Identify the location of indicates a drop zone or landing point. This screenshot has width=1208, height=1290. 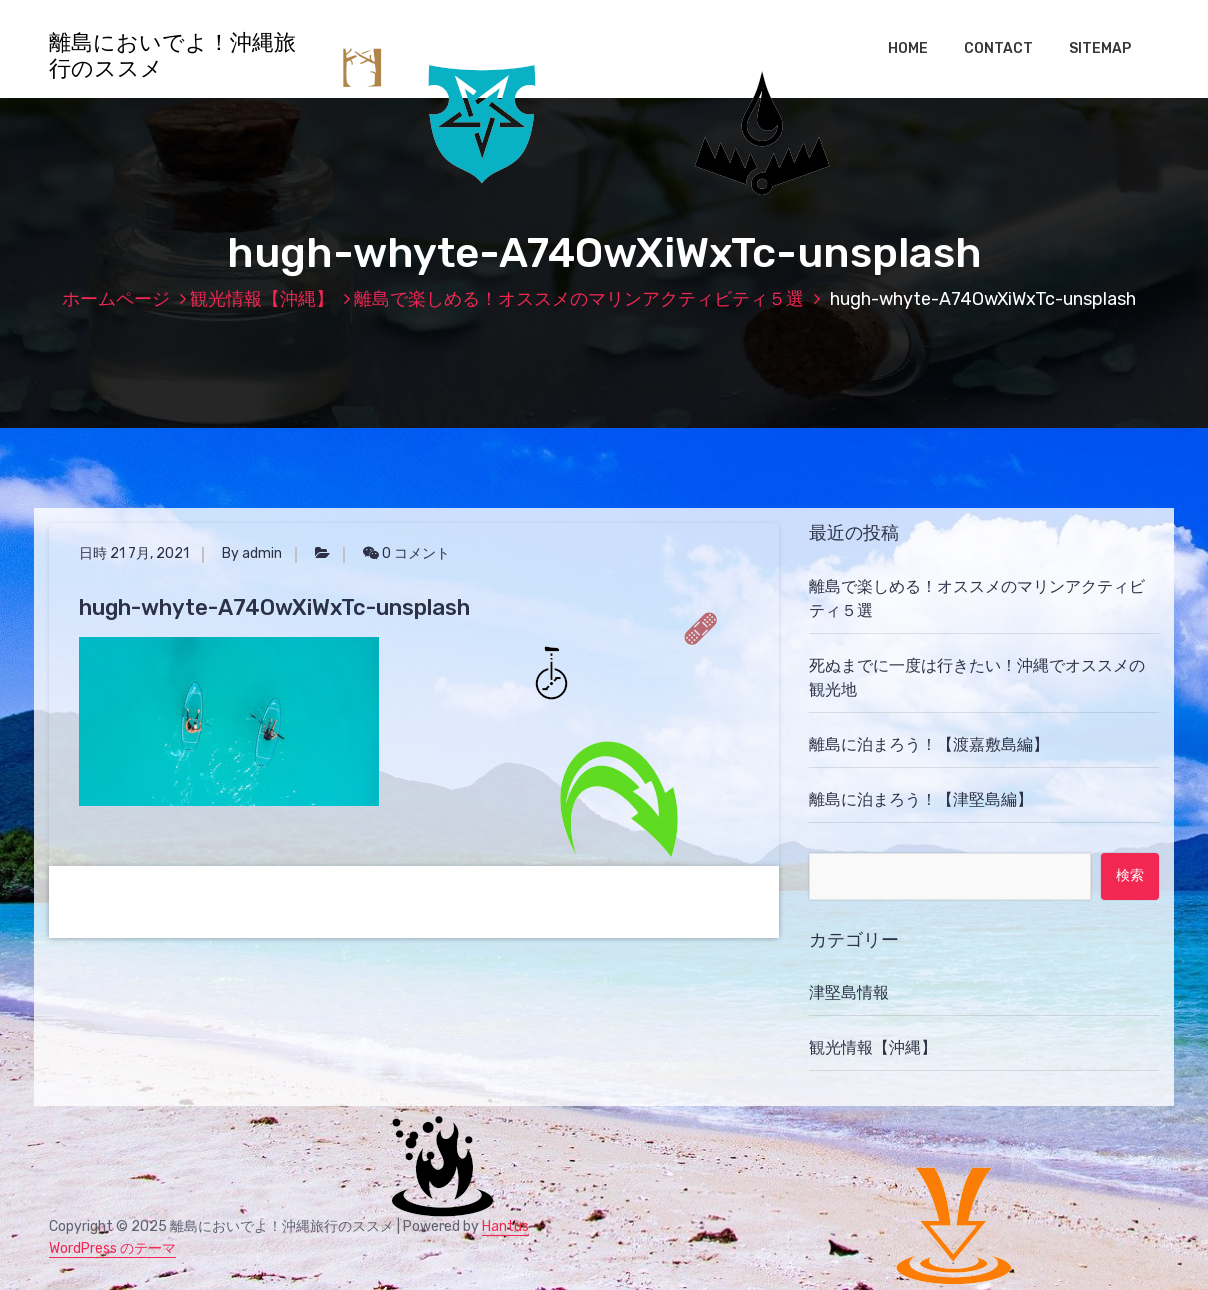
(954, 1227).